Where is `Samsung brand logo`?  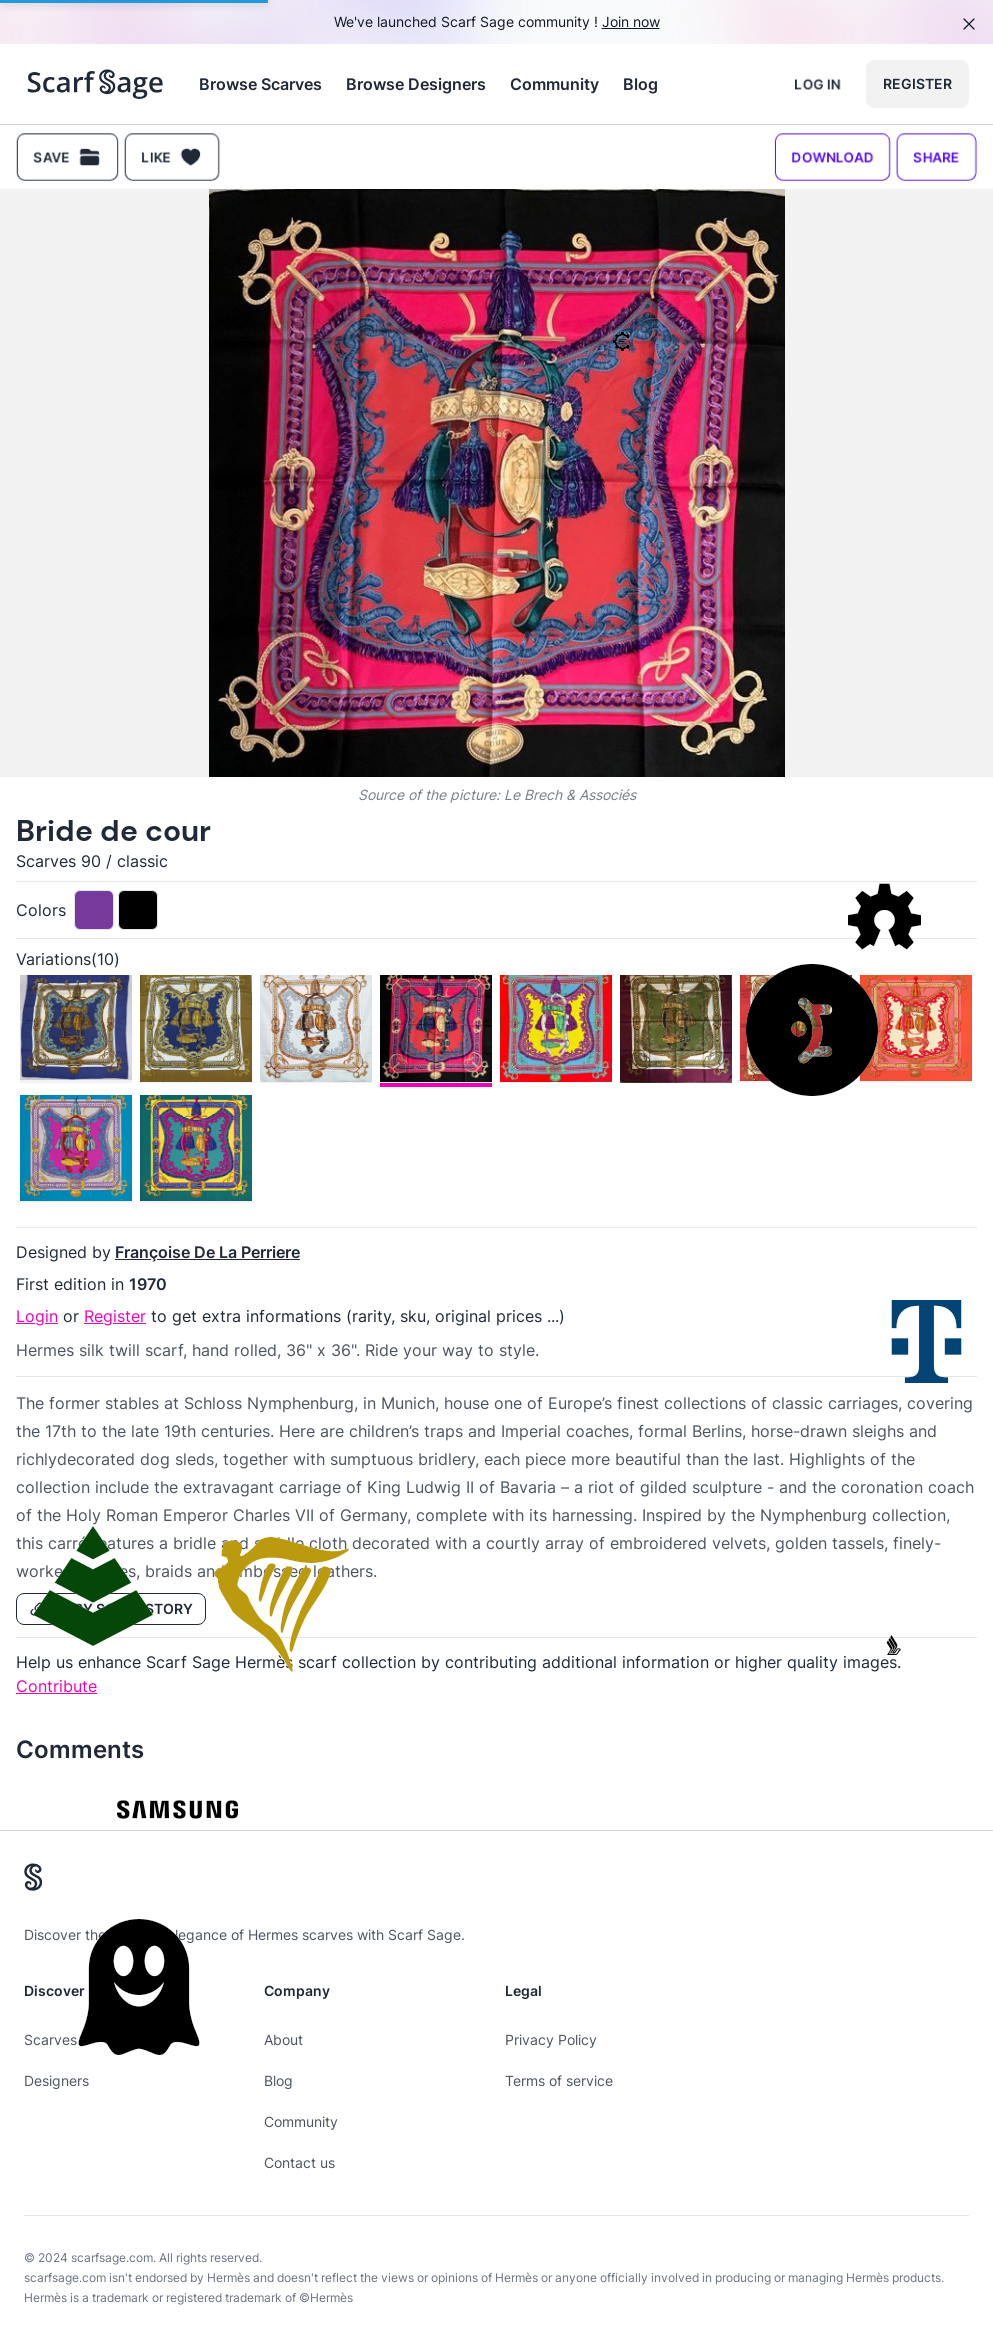
Samsung brand logo is located at coordinates (177, 1809).